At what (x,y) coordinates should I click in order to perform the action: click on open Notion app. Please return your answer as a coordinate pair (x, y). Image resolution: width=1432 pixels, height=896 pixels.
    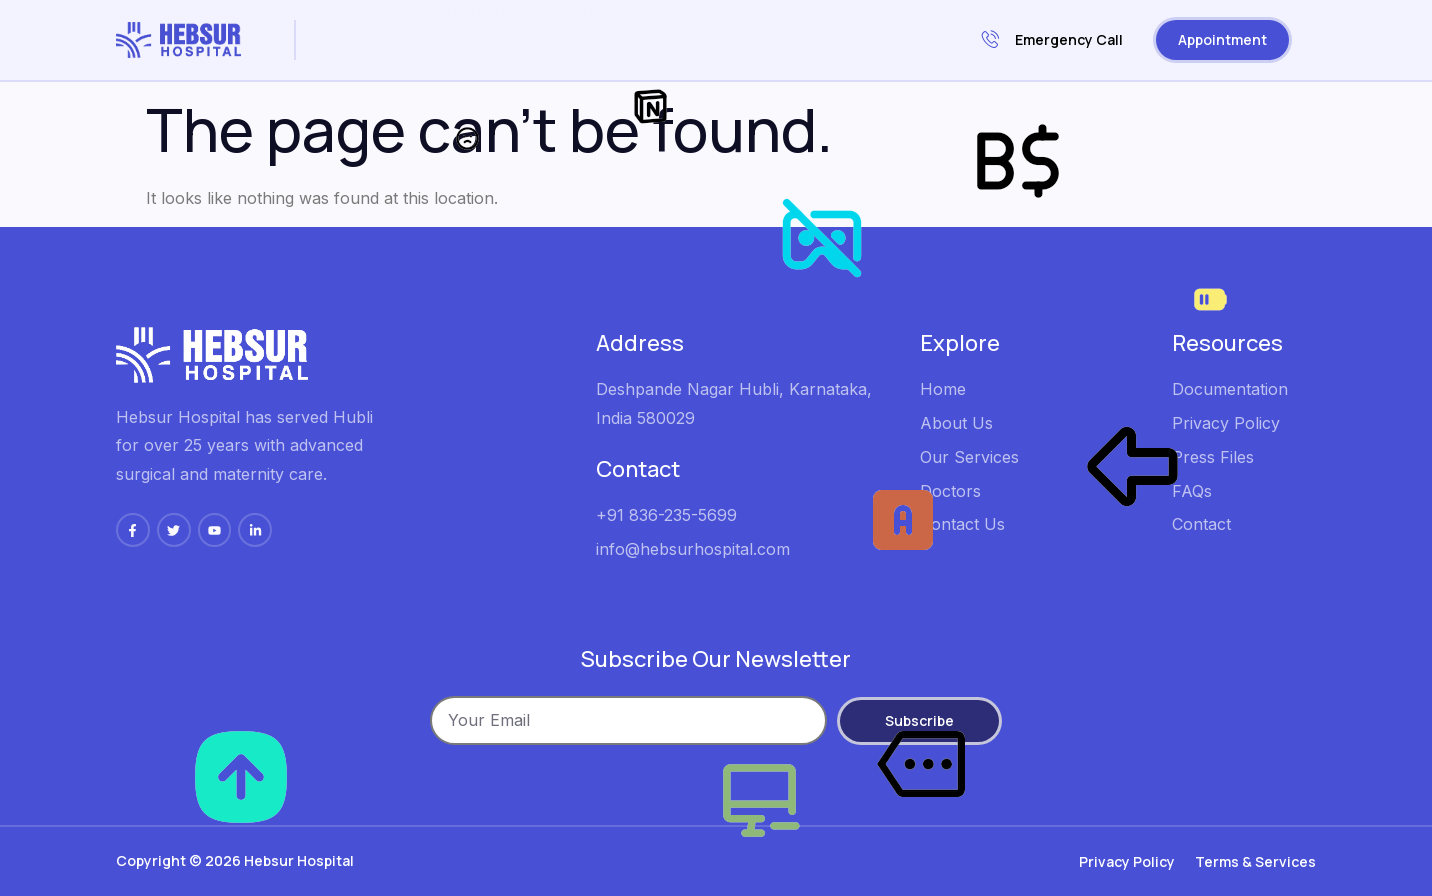
    Looking at the image, I should click on (650, 105).